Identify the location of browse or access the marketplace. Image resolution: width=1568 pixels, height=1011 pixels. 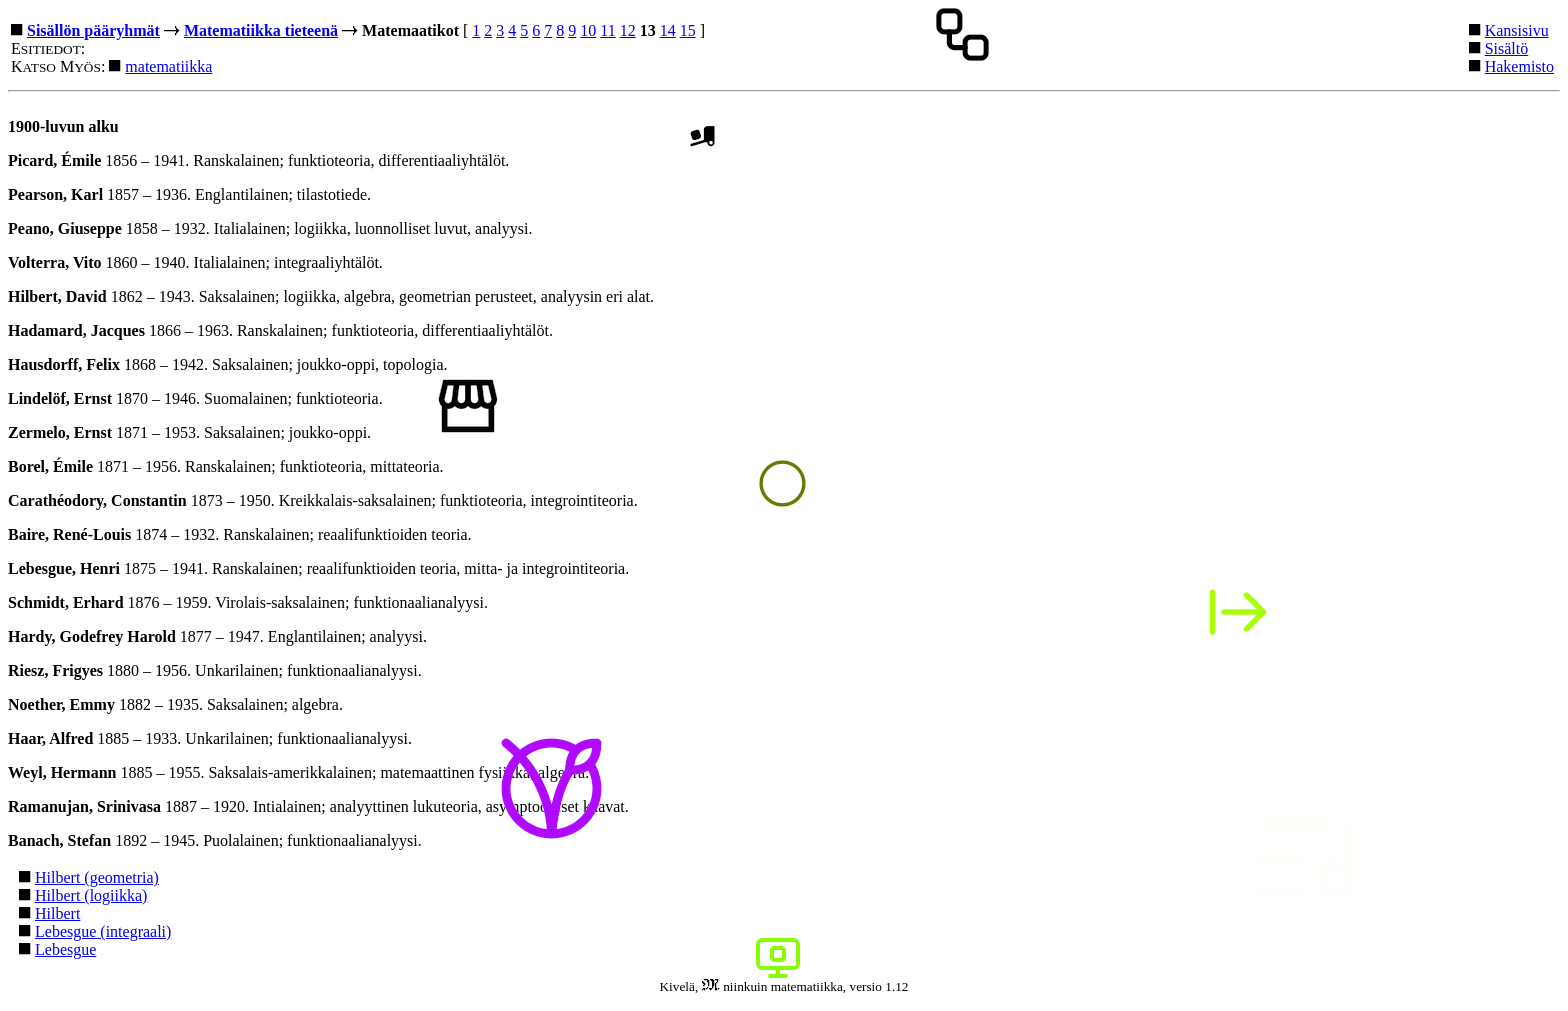
(468, 406).